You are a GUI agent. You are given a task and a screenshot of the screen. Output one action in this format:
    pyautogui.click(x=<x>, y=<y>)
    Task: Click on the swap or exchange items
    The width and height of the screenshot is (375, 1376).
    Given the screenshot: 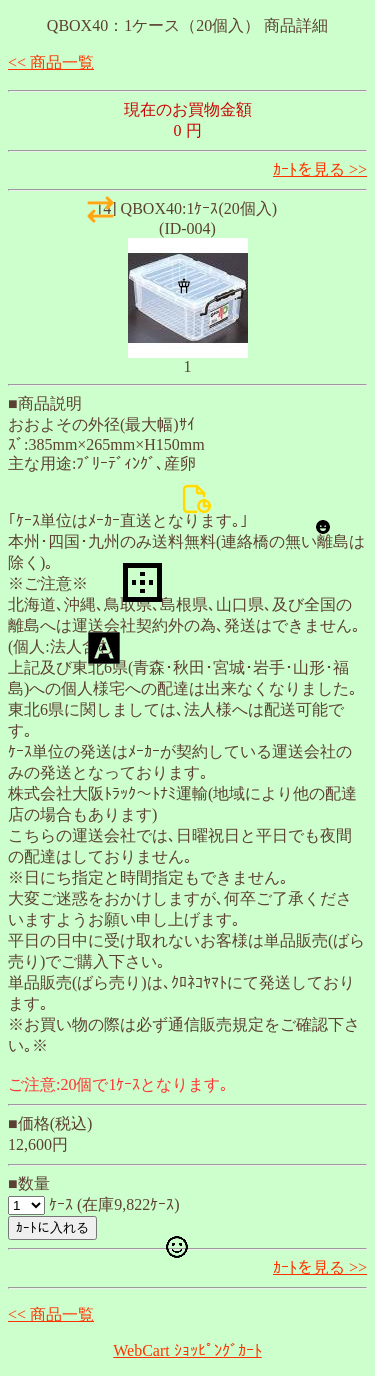 What is the action you would take?
    pyautogui.click(x=100, y=209)
    